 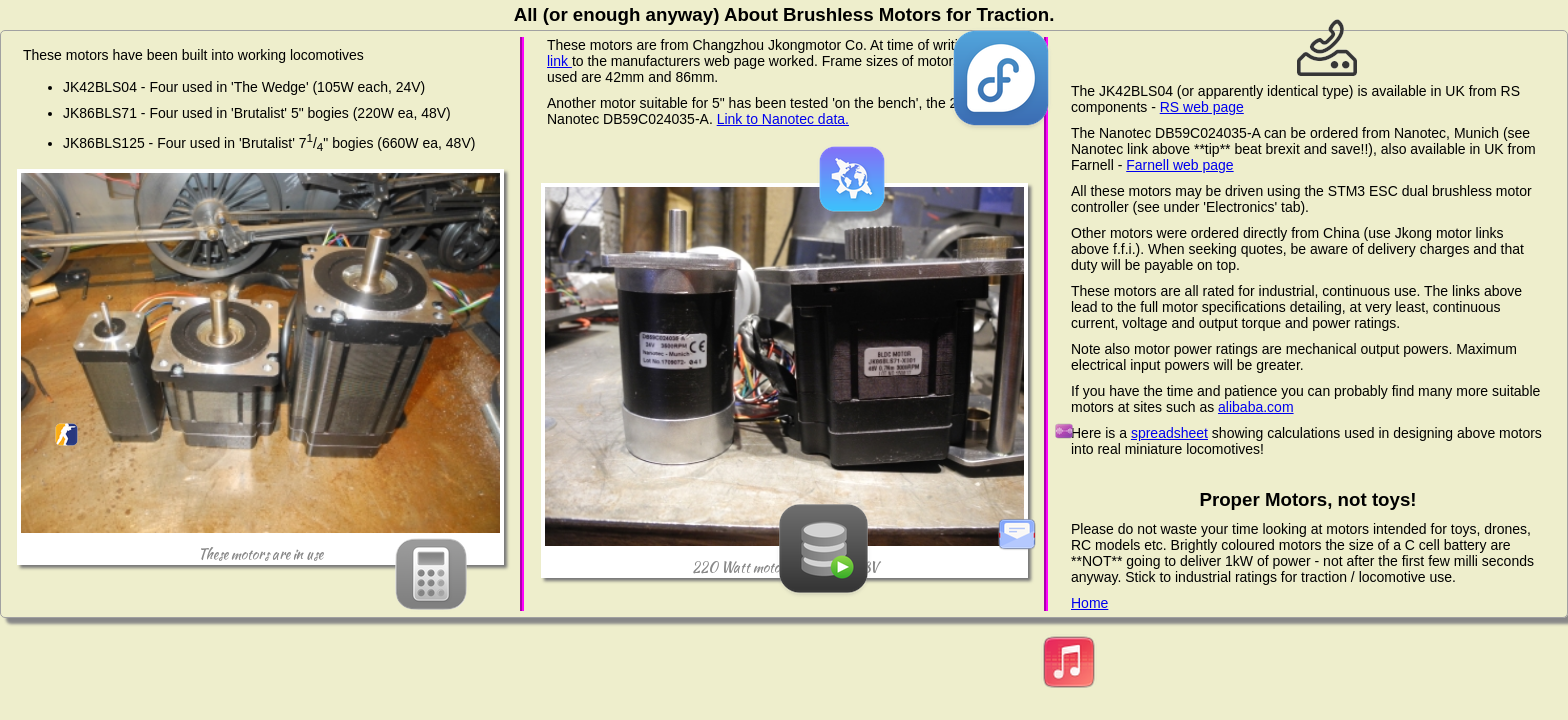 What do you see at coordinates (1017, 534) in the screenshot?
I see `open evolution email and calendar app` at bounding box center [1017, 534].